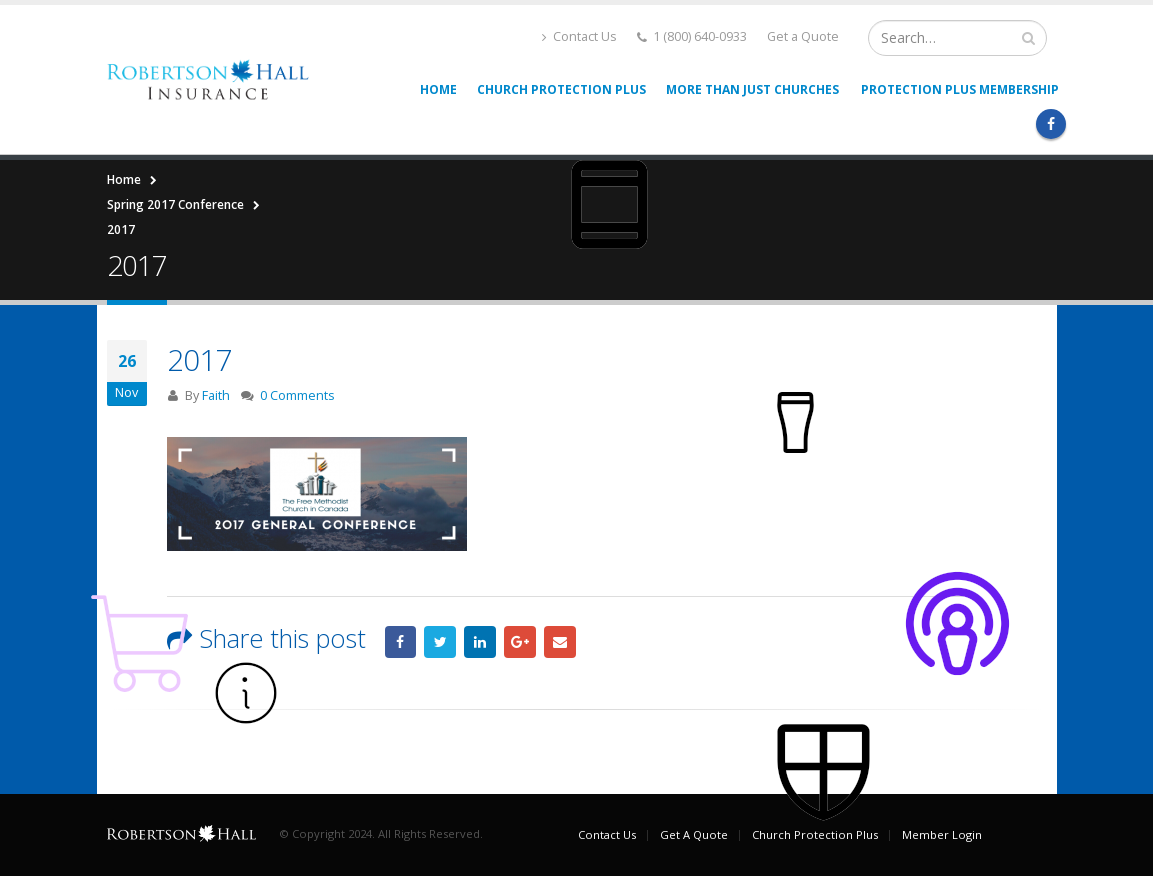 The height and width of the screenshot is (876, 1153). I want to click on view your shopping cart, so click(141, 645).